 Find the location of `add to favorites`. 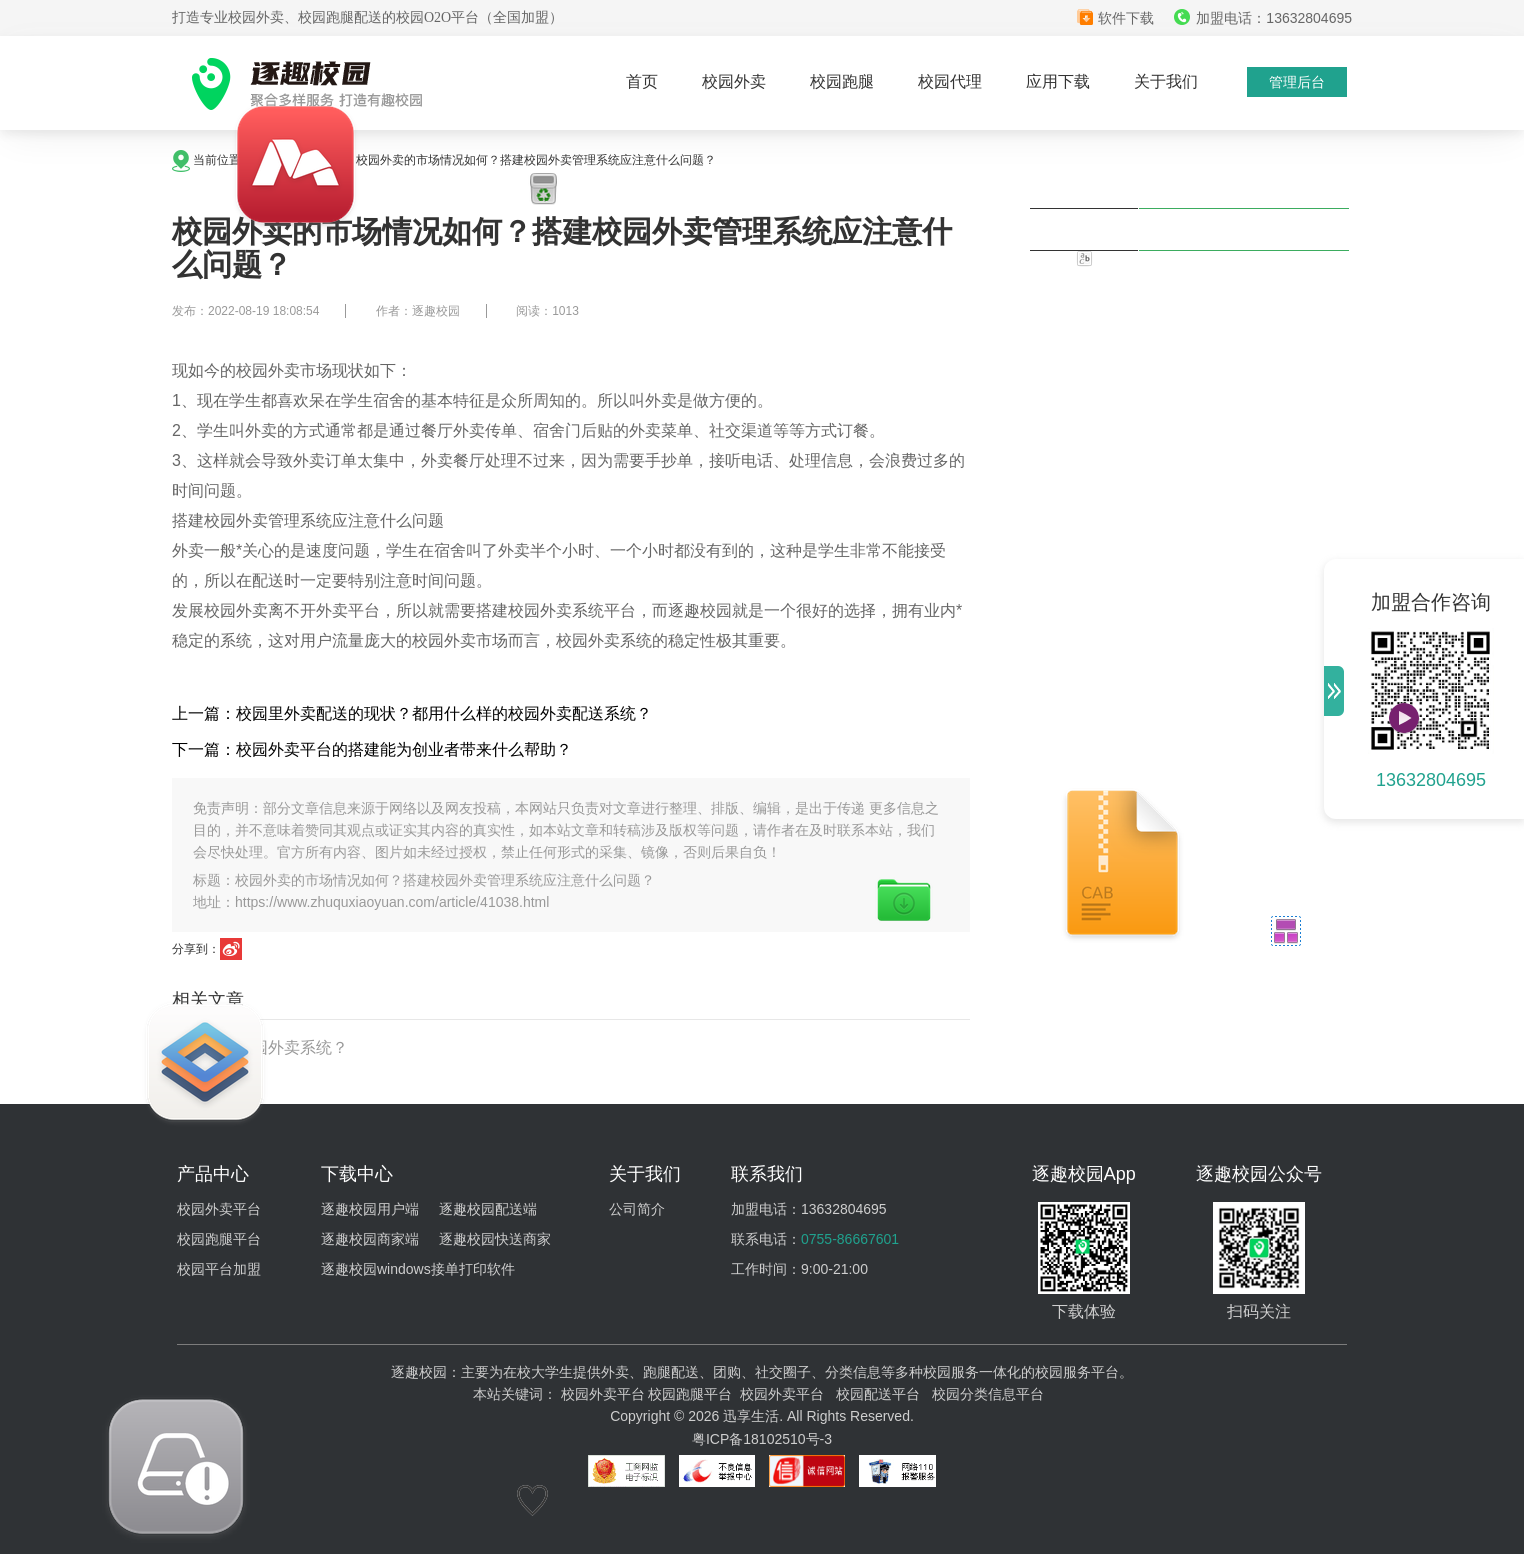

add to favorites is located at coordinates (532, 1500).